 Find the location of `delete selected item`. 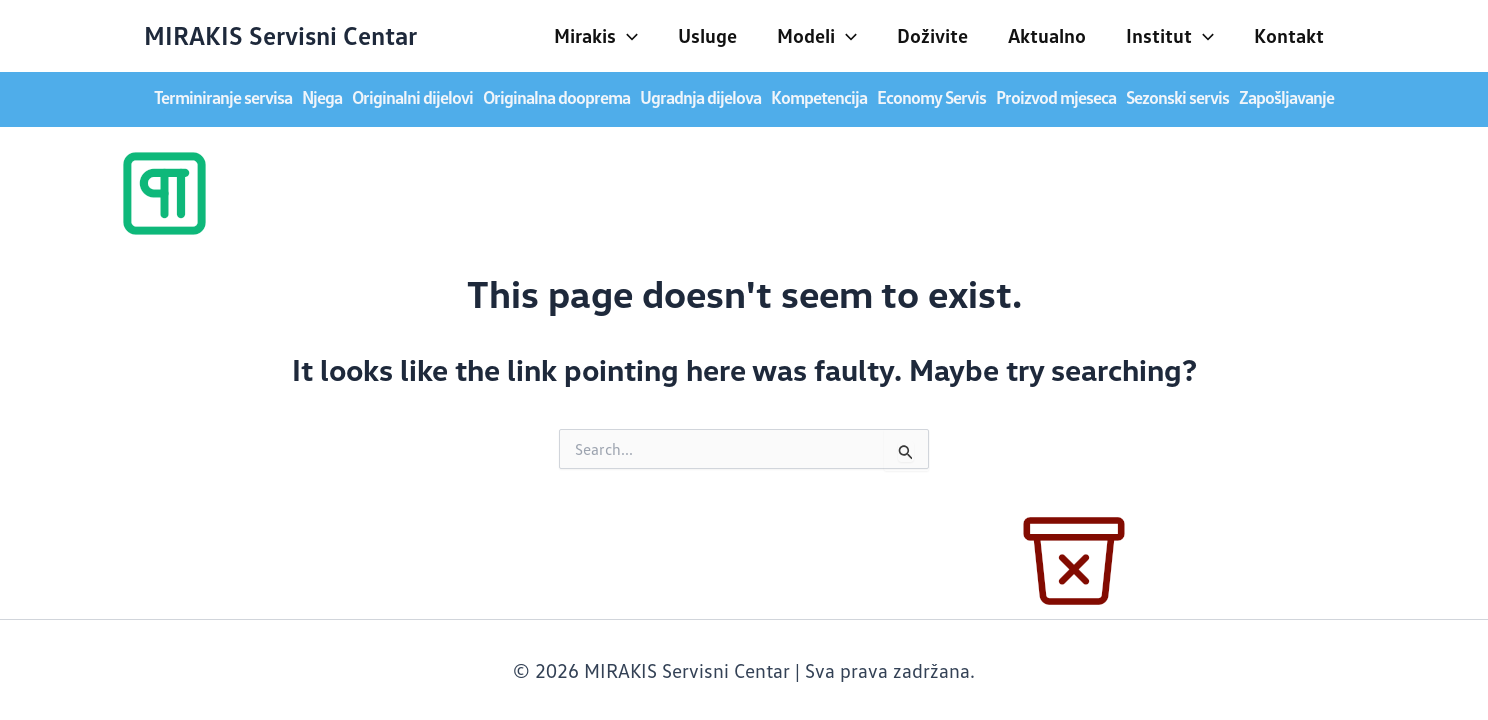

delete selected item is located at coordinates (1074, 561).